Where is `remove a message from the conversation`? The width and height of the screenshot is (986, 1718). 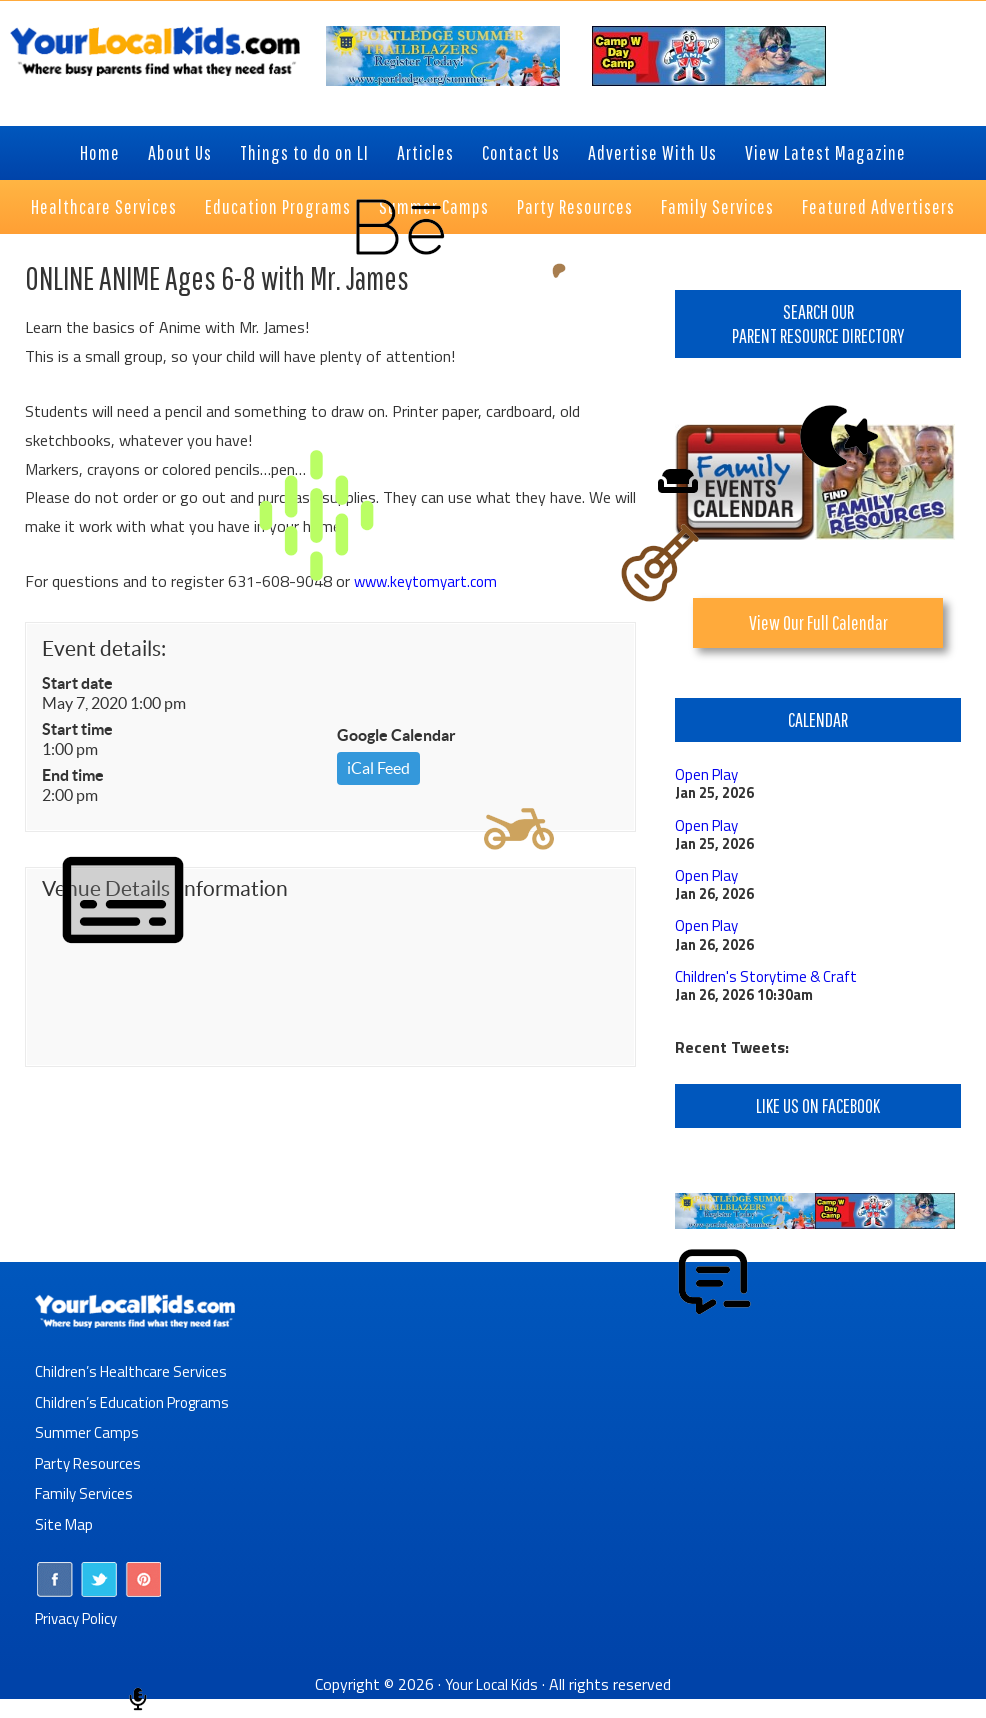 remove a message from the conversation is located at coordinates (713, 1280).